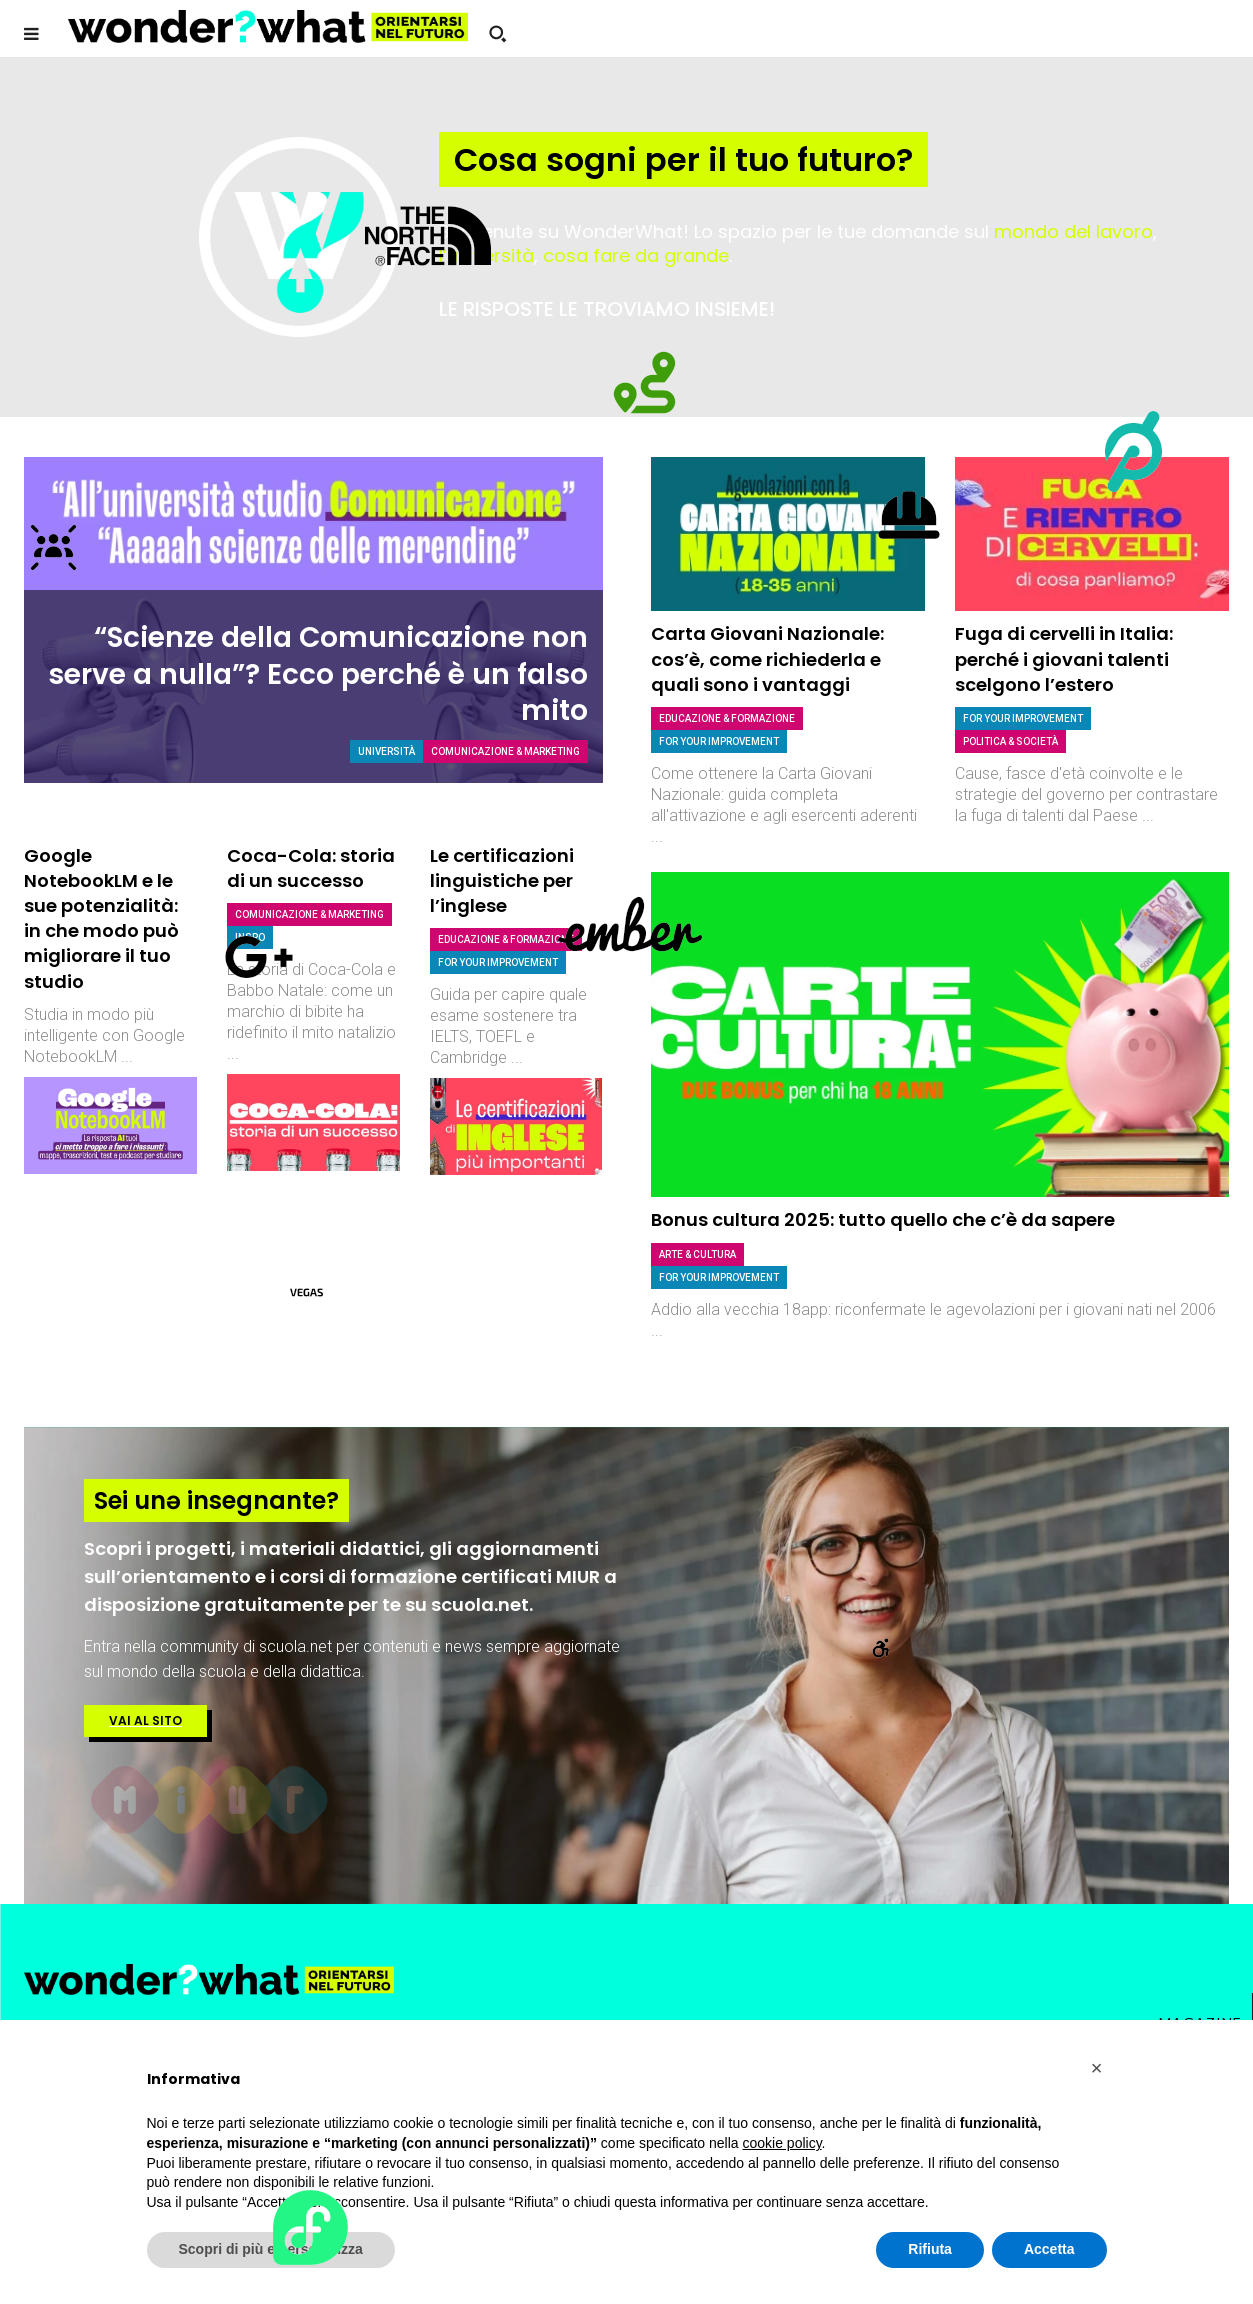  What do you see at coordinates (881, 1648) in the screenshot?
I see `indicates wheelchair accessibility` at bounding box center [881, 1648].